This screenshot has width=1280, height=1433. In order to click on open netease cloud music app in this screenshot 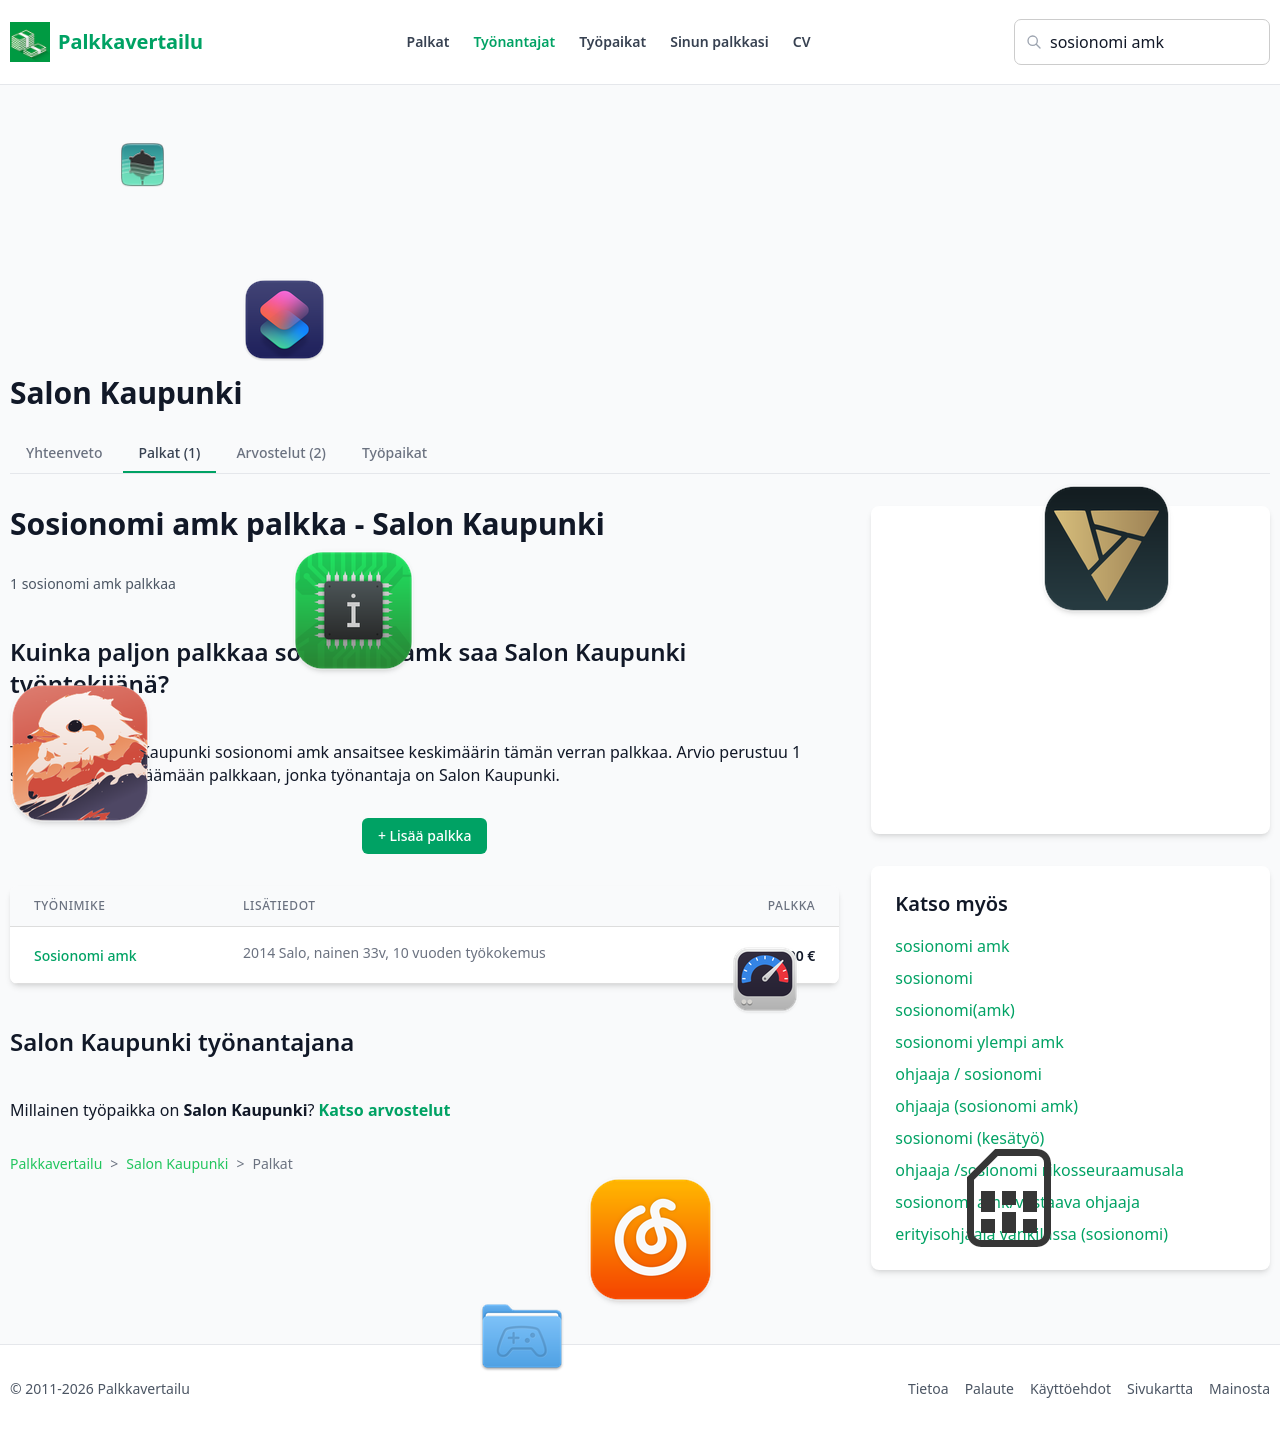, I will do `click(650, 1239)`.